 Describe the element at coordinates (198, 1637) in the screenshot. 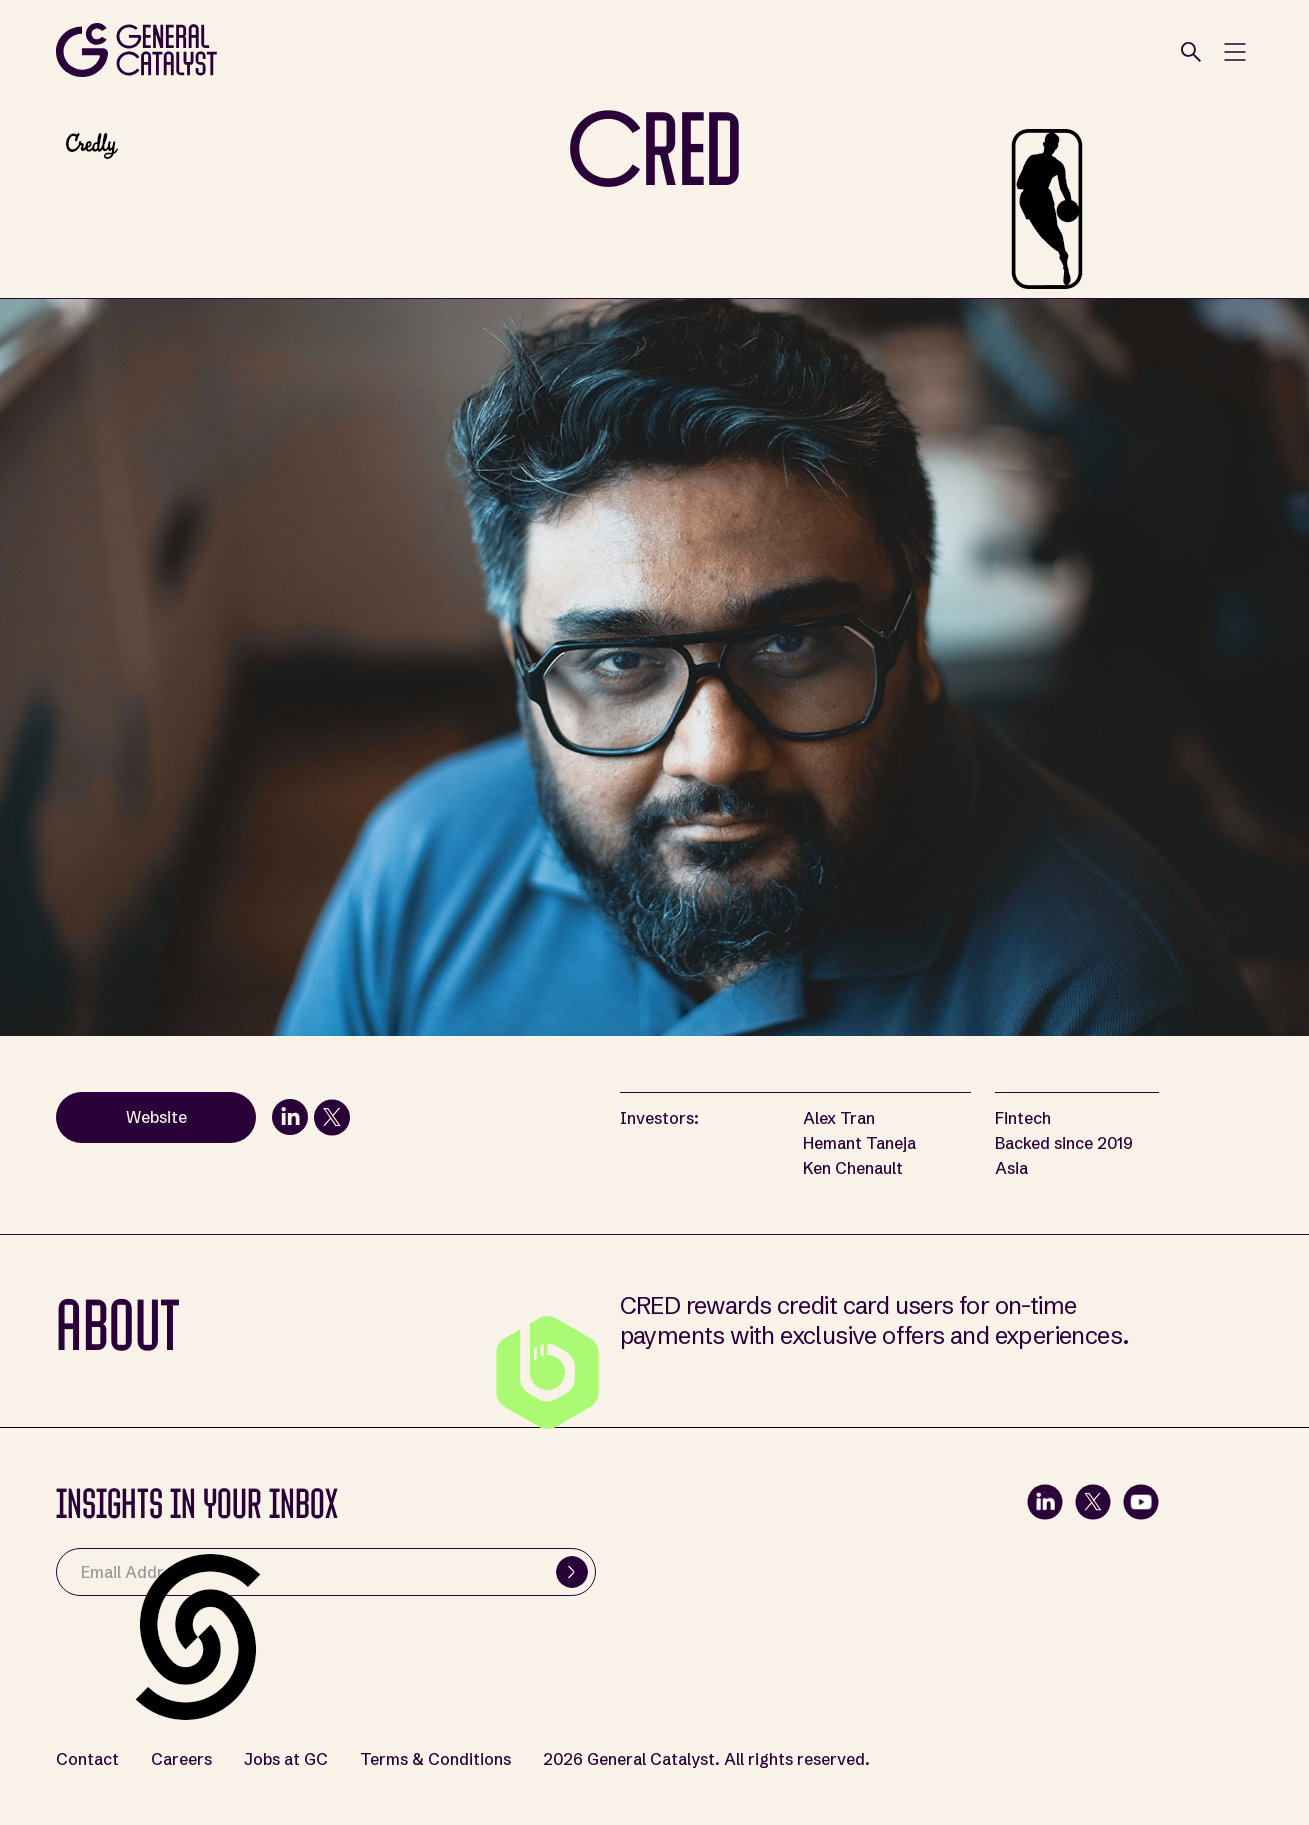

I see `upstash brand logo` at that location.